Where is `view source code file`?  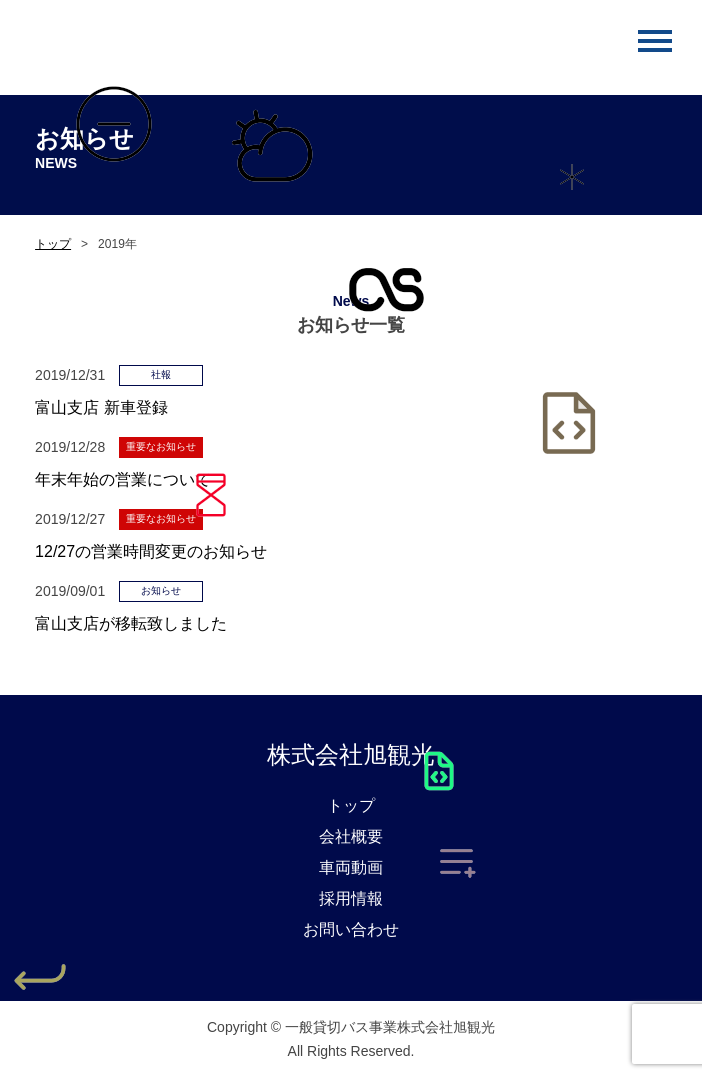
view source code file is located at coordinates (439, 771).